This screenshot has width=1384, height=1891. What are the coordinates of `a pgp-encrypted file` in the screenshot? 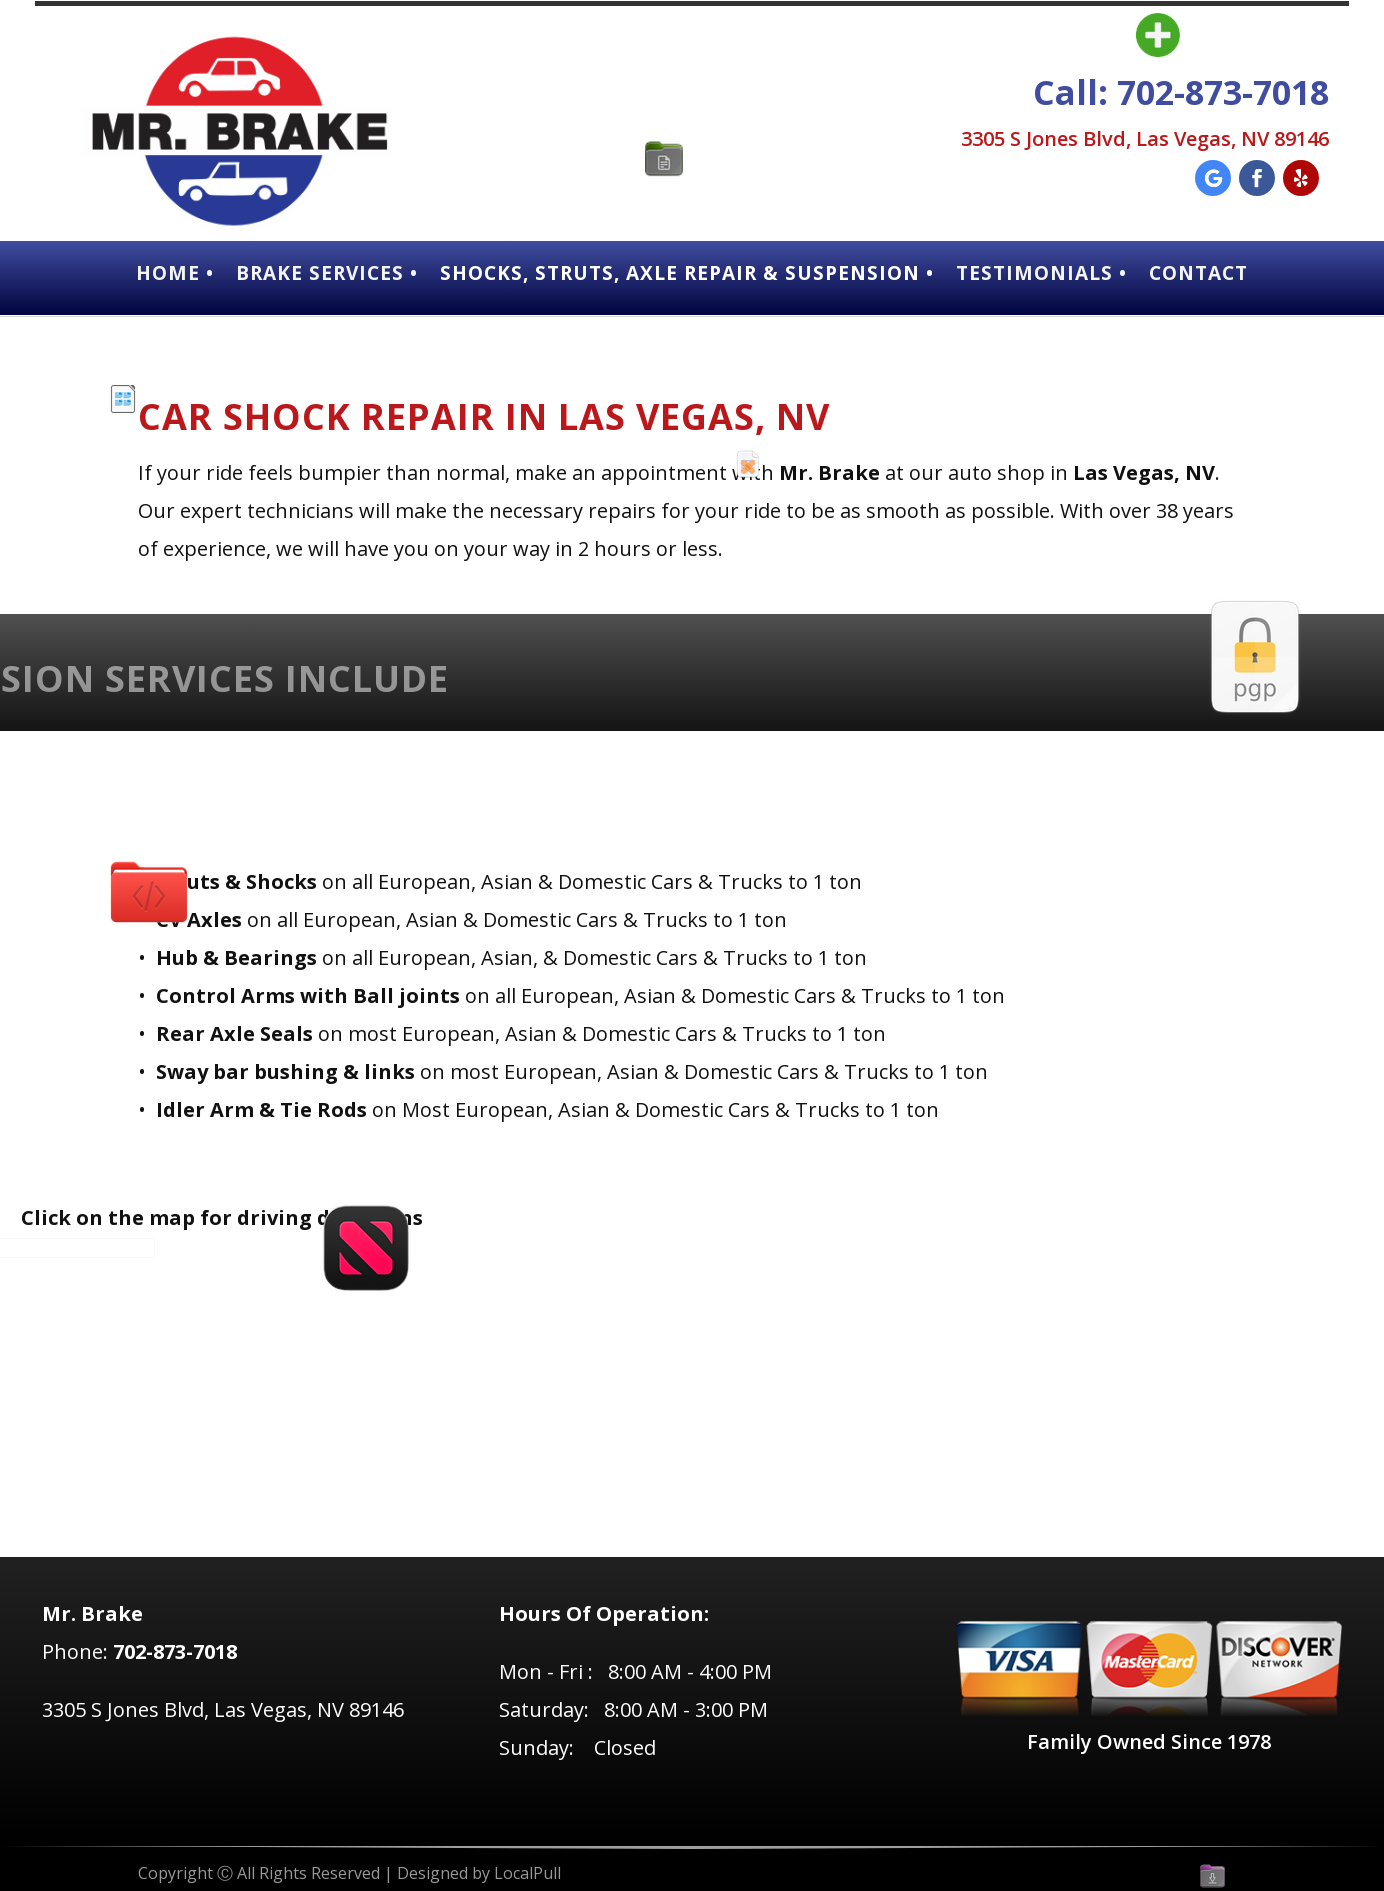 It's located at (1255, 657).